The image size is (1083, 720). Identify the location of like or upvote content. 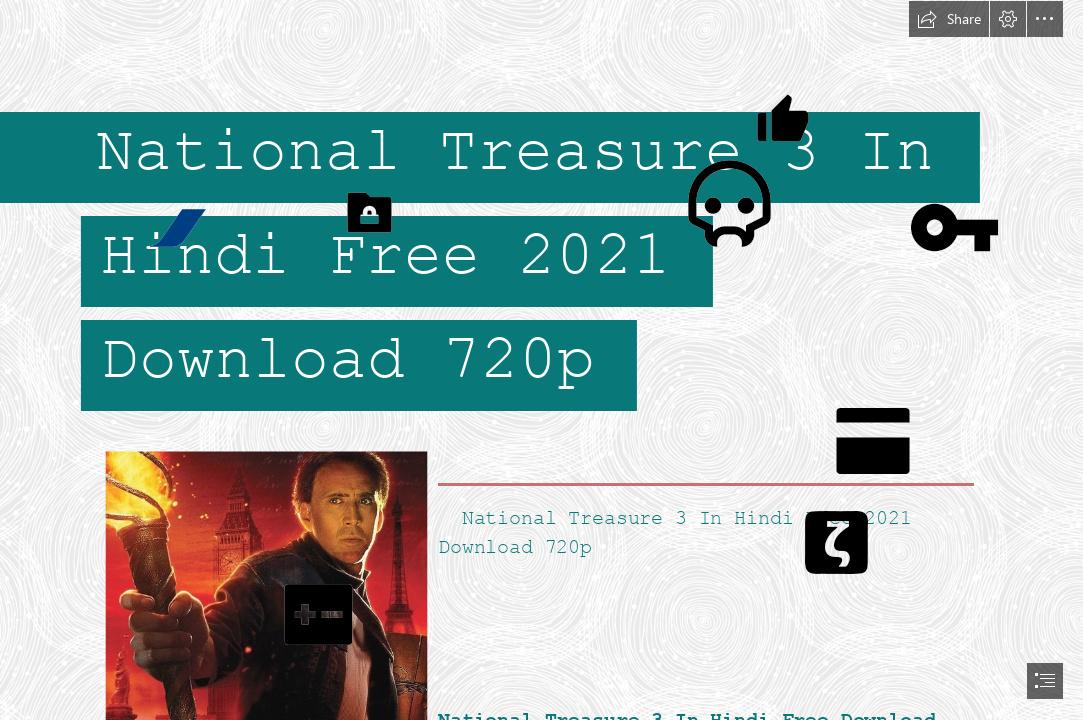
(783, 120).